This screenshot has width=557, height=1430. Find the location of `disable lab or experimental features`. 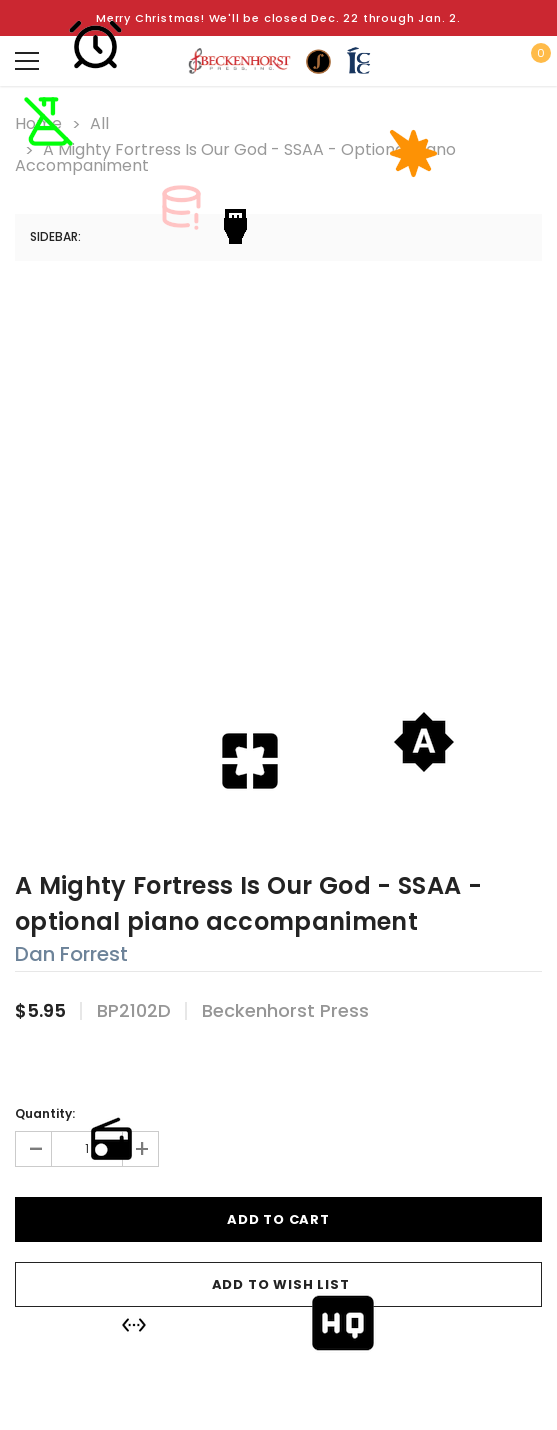

disable lab or experimental features is located at coordinates (48, 121).